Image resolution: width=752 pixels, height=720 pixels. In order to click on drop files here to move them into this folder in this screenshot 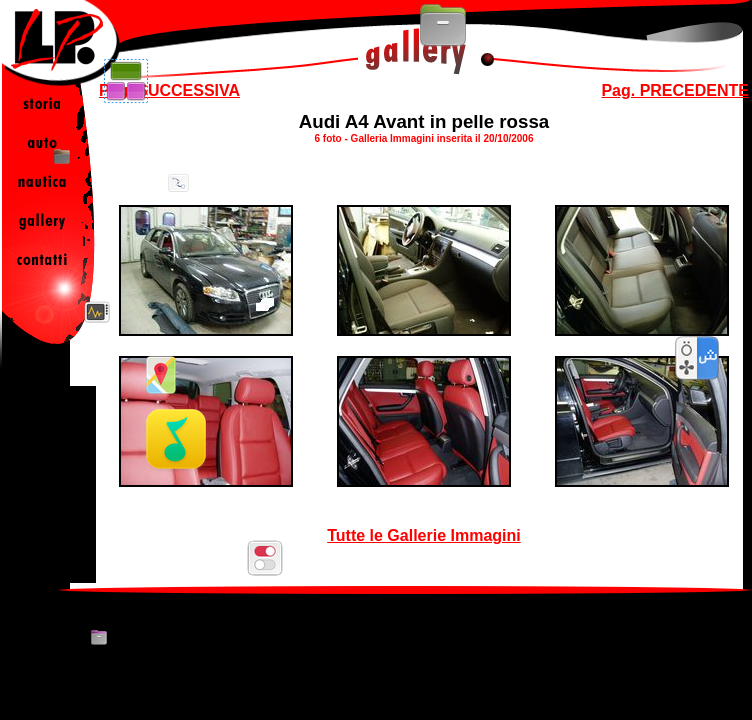, I will do `click(62, 156)`.